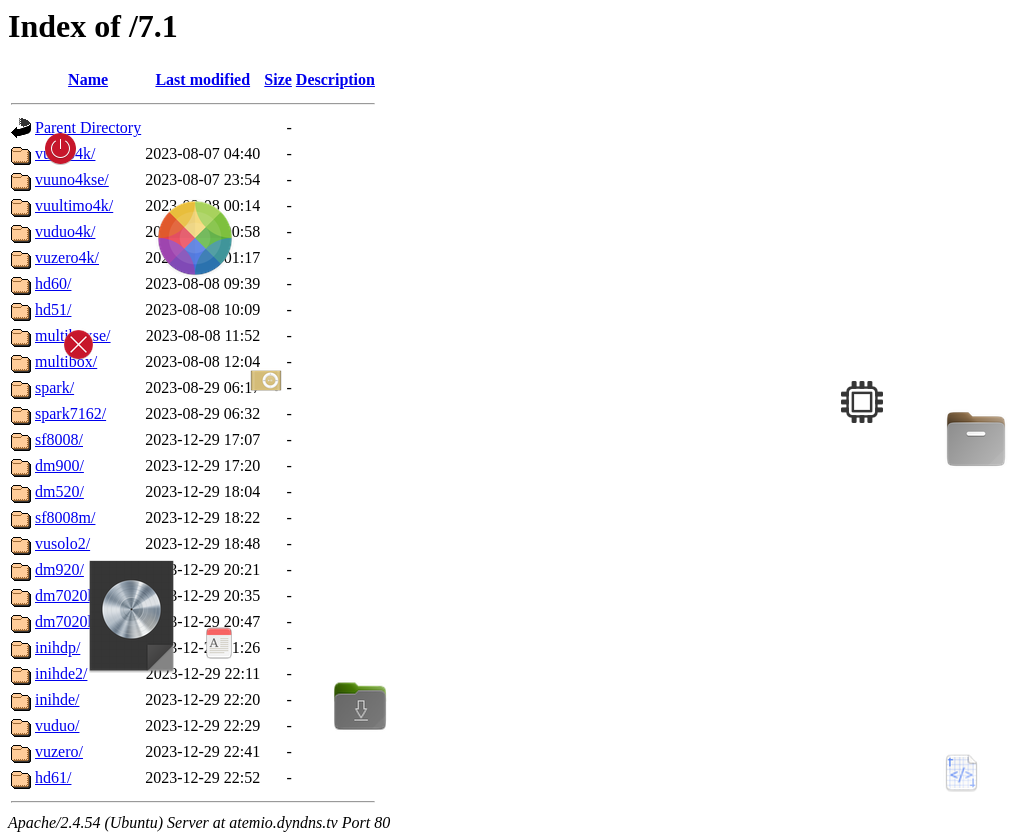 The height and width of the screenshot is (840, 1024). Describe the element at coordinates (266, 375) in the screenshot. I see `iPod shuffle device in gold color` at that location.